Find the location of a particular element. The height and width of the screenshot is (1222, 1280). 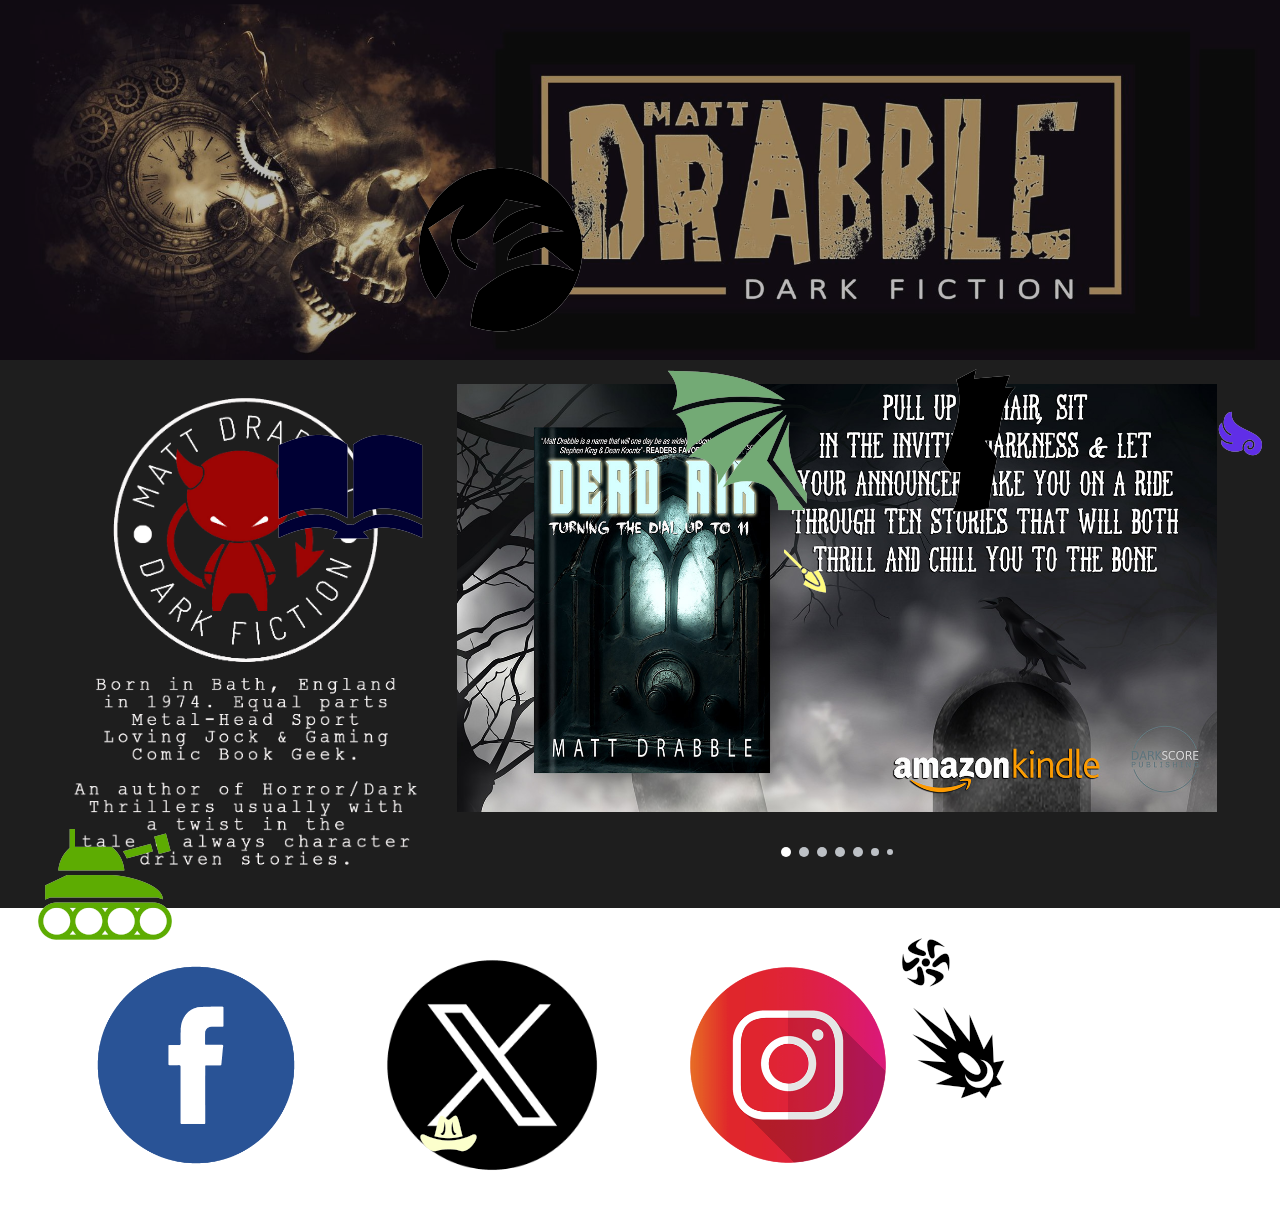

select tank unit in strategy game is located at coordinates (105, 889).